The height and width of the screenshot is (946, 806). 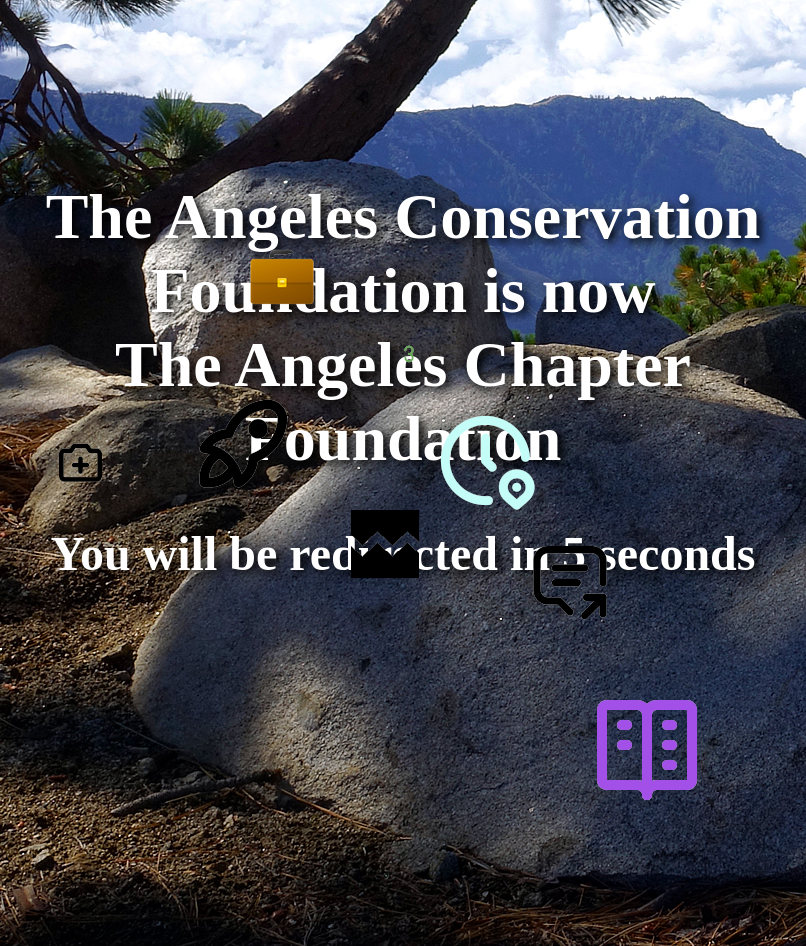 I want to click on launch or deploy an application, so click(x=243, y=443).